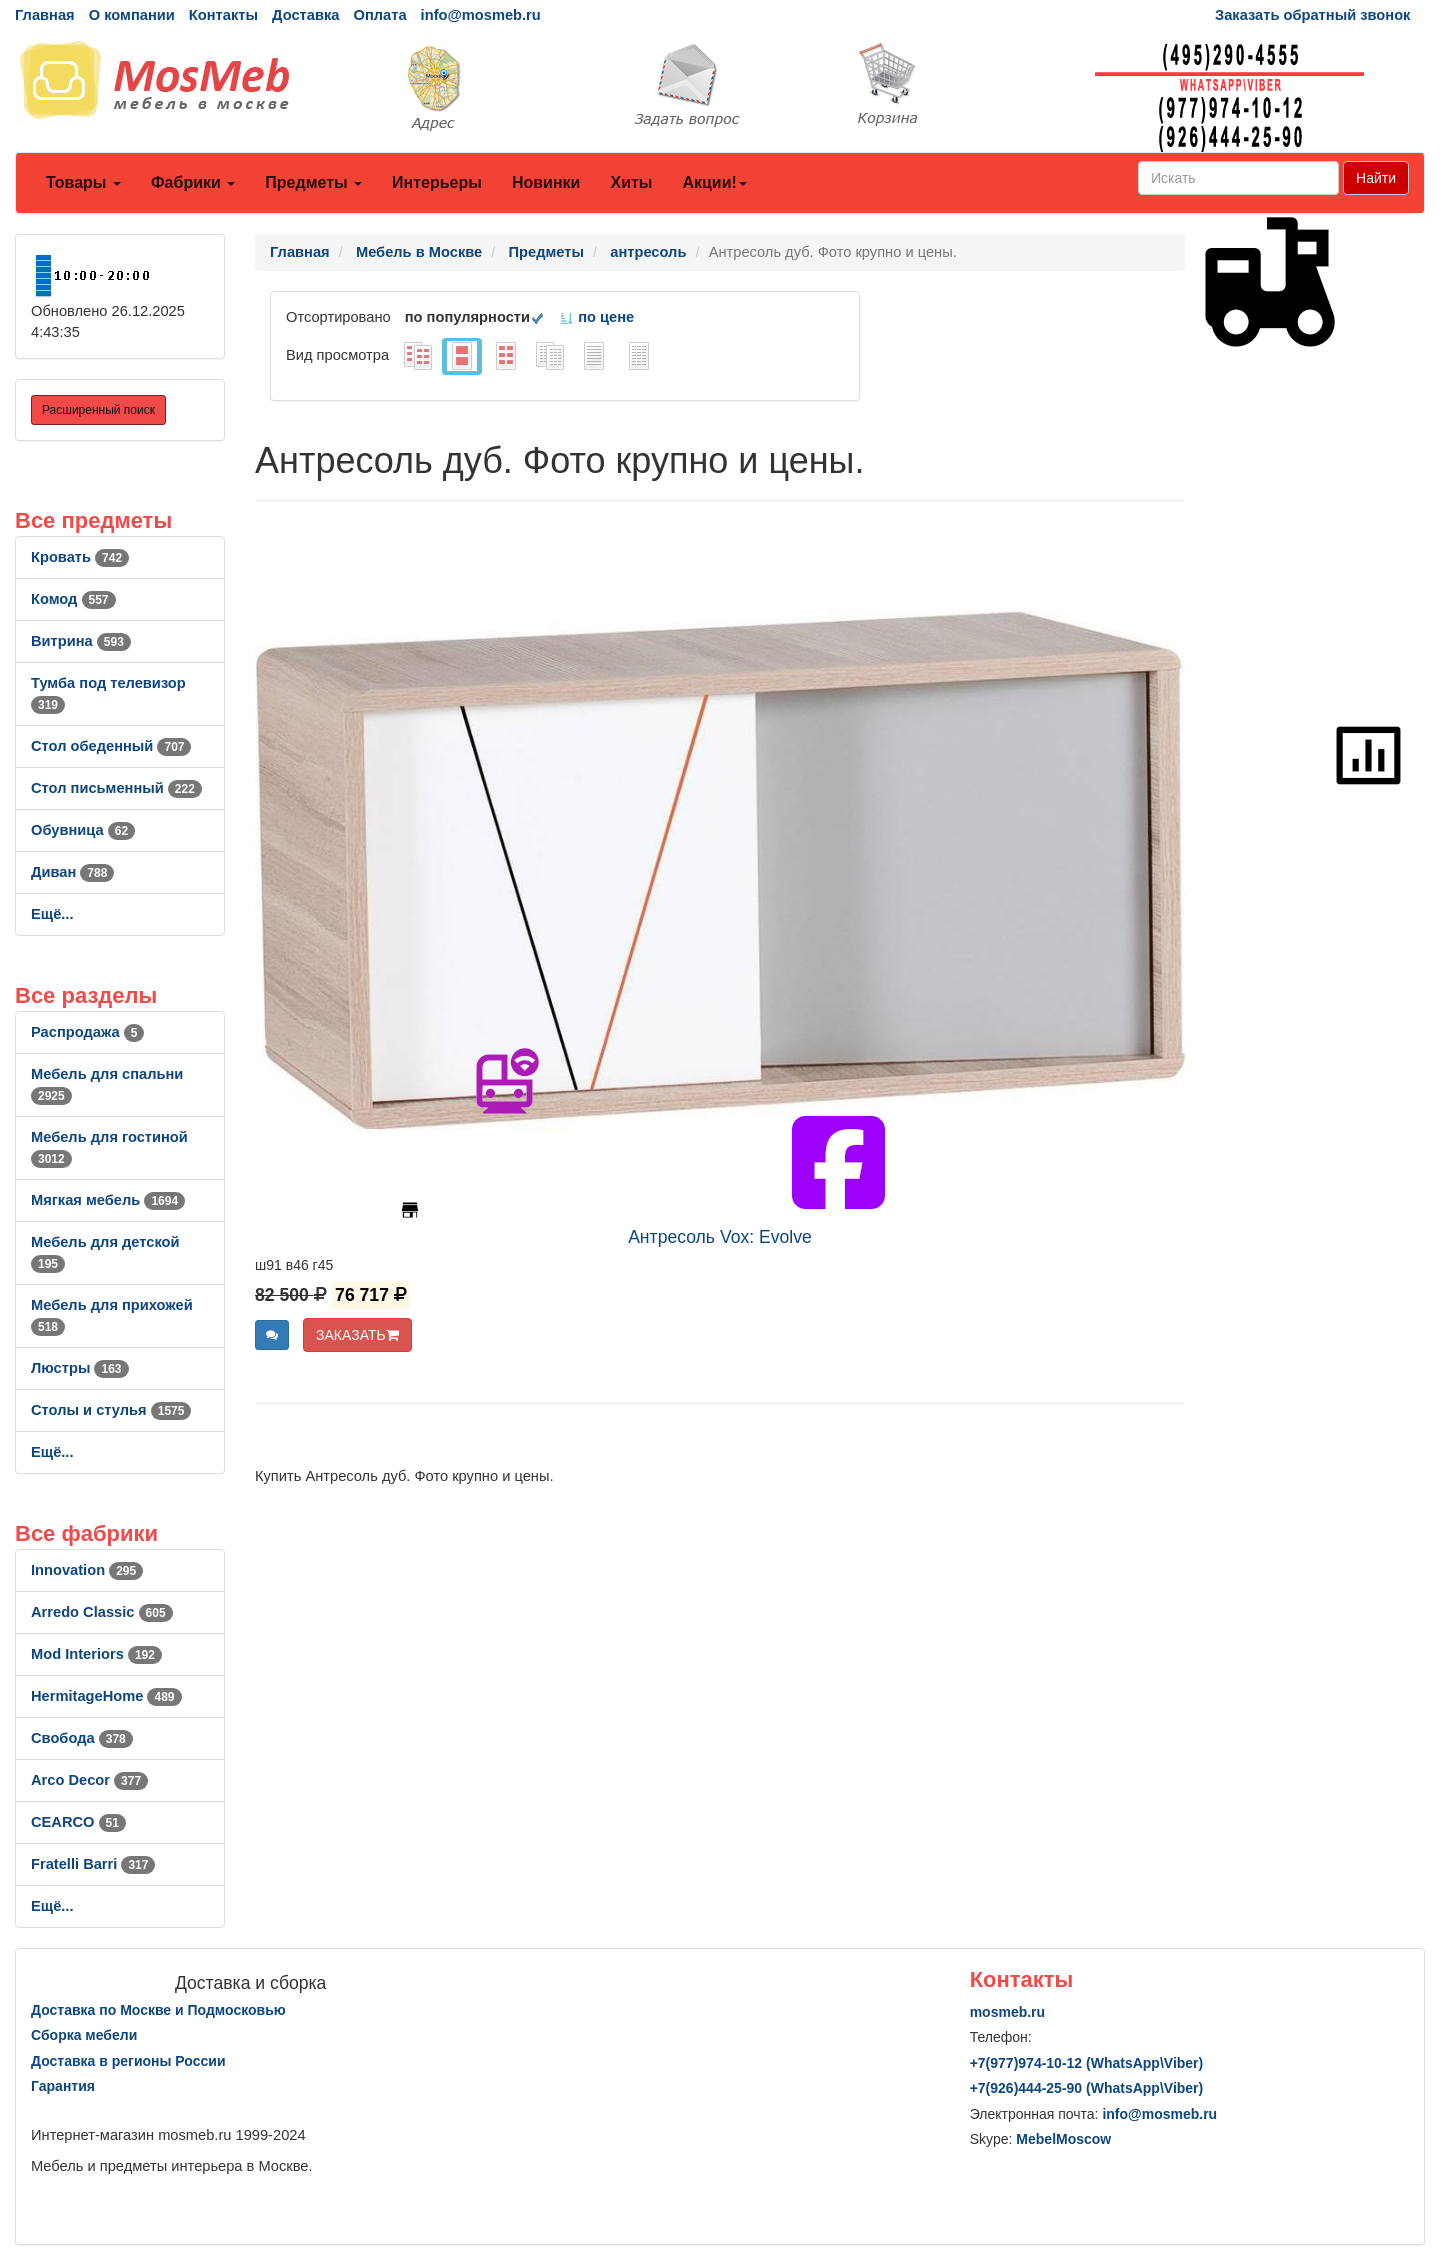 The width and height of the screenshot is (1440, 2265). I want to click on open the home assistant community store, so click(410, 1210).